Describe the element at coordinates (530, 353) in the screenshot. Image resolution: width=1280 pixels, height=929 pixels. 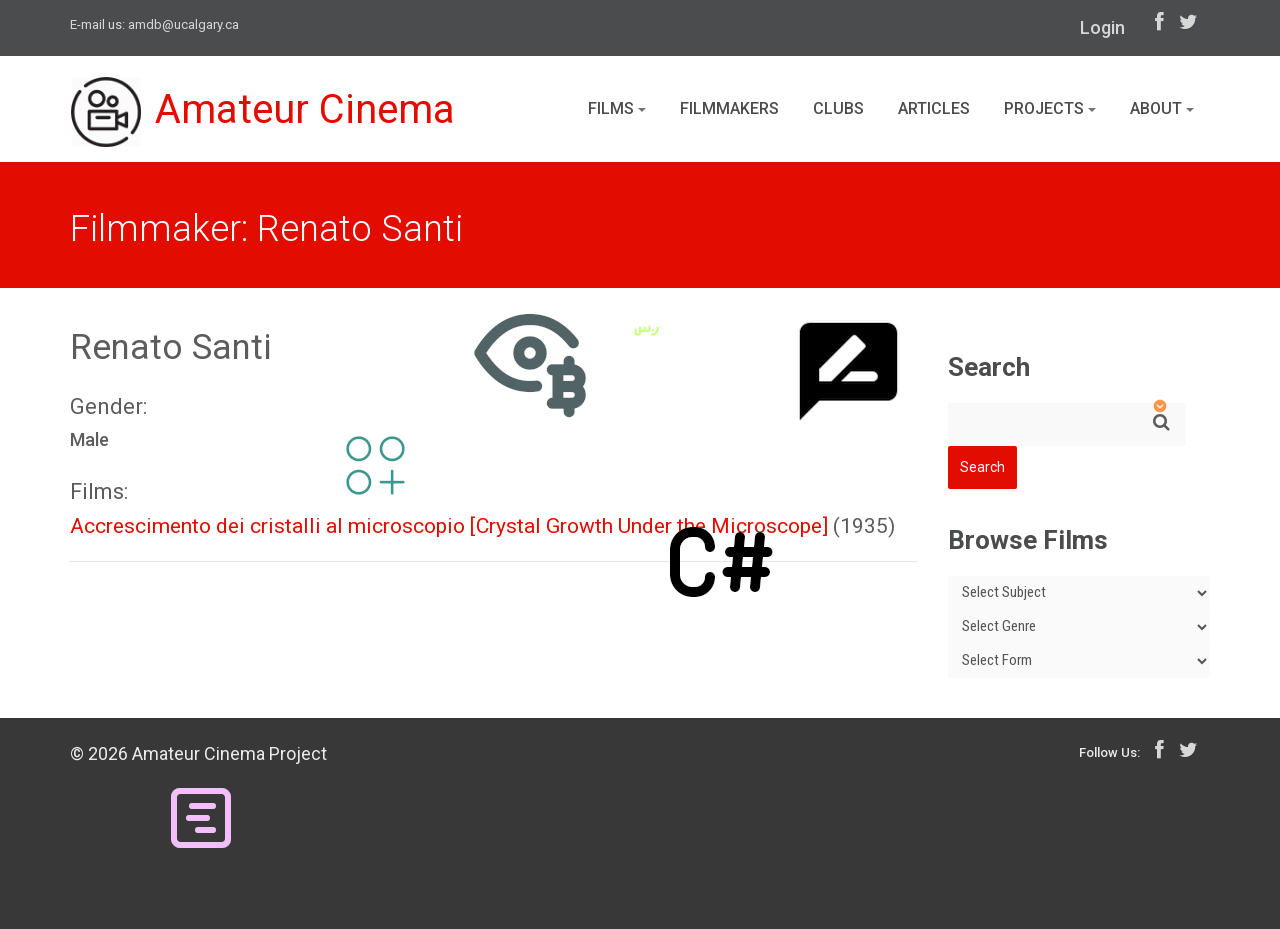
I see `view bitcoin wallet balance` at that location.